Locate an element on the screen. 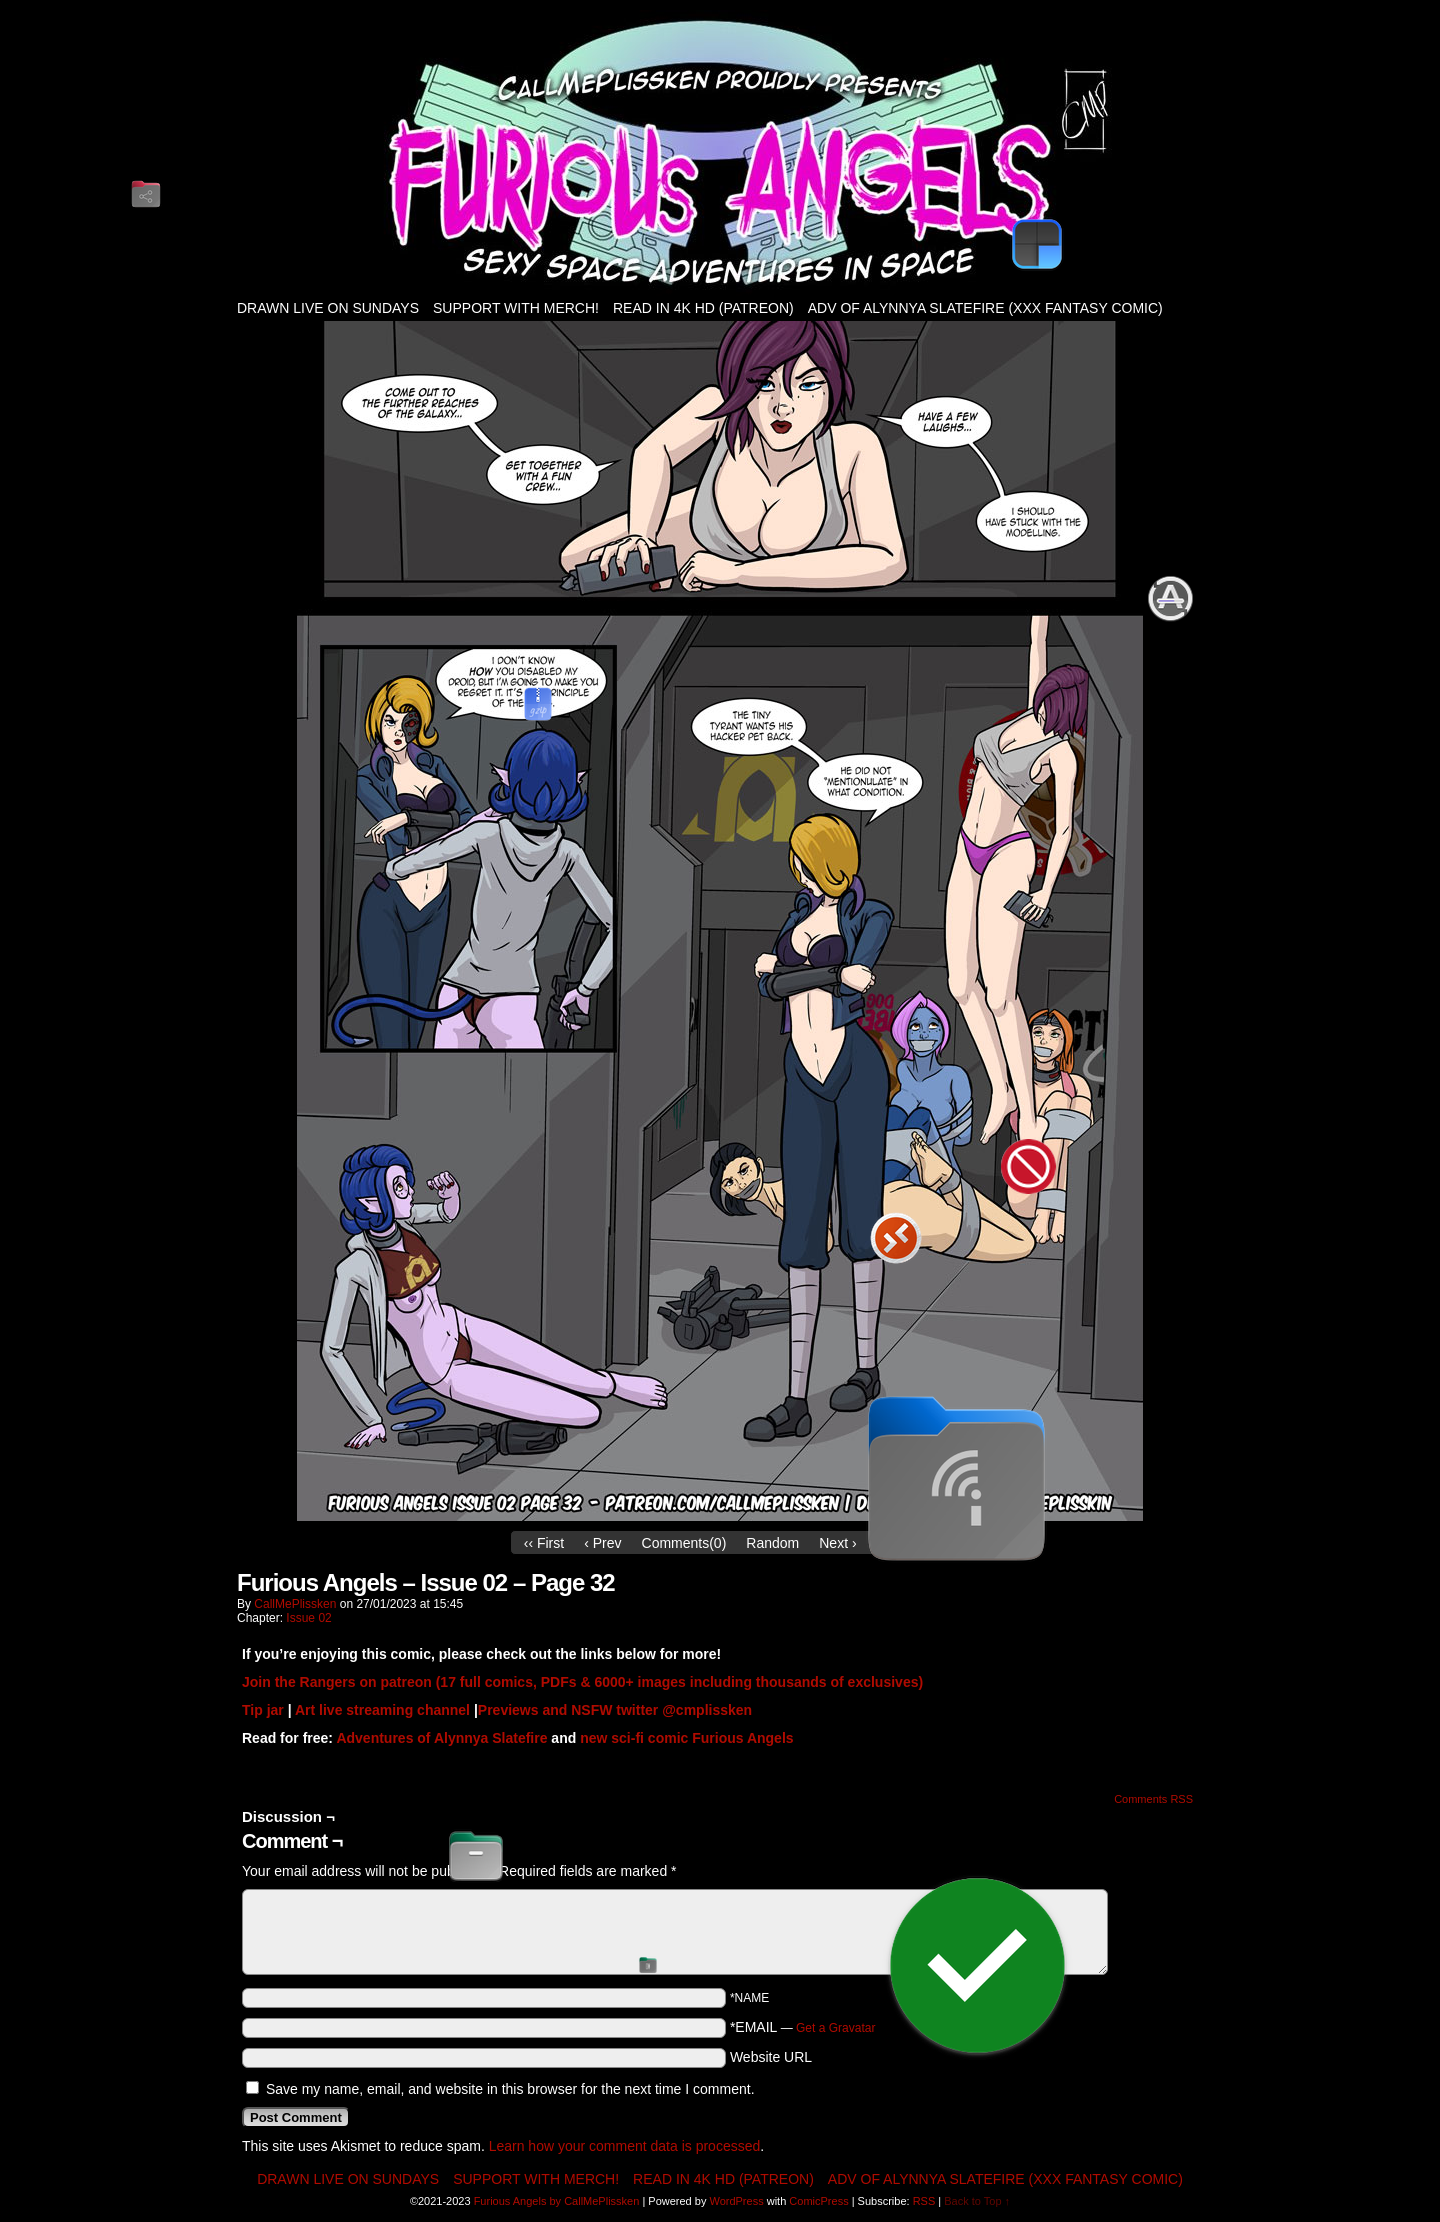 The width and height of the screenshot is (1440, 2222). open remote desktop connection is located at coordinates (896, 1238).